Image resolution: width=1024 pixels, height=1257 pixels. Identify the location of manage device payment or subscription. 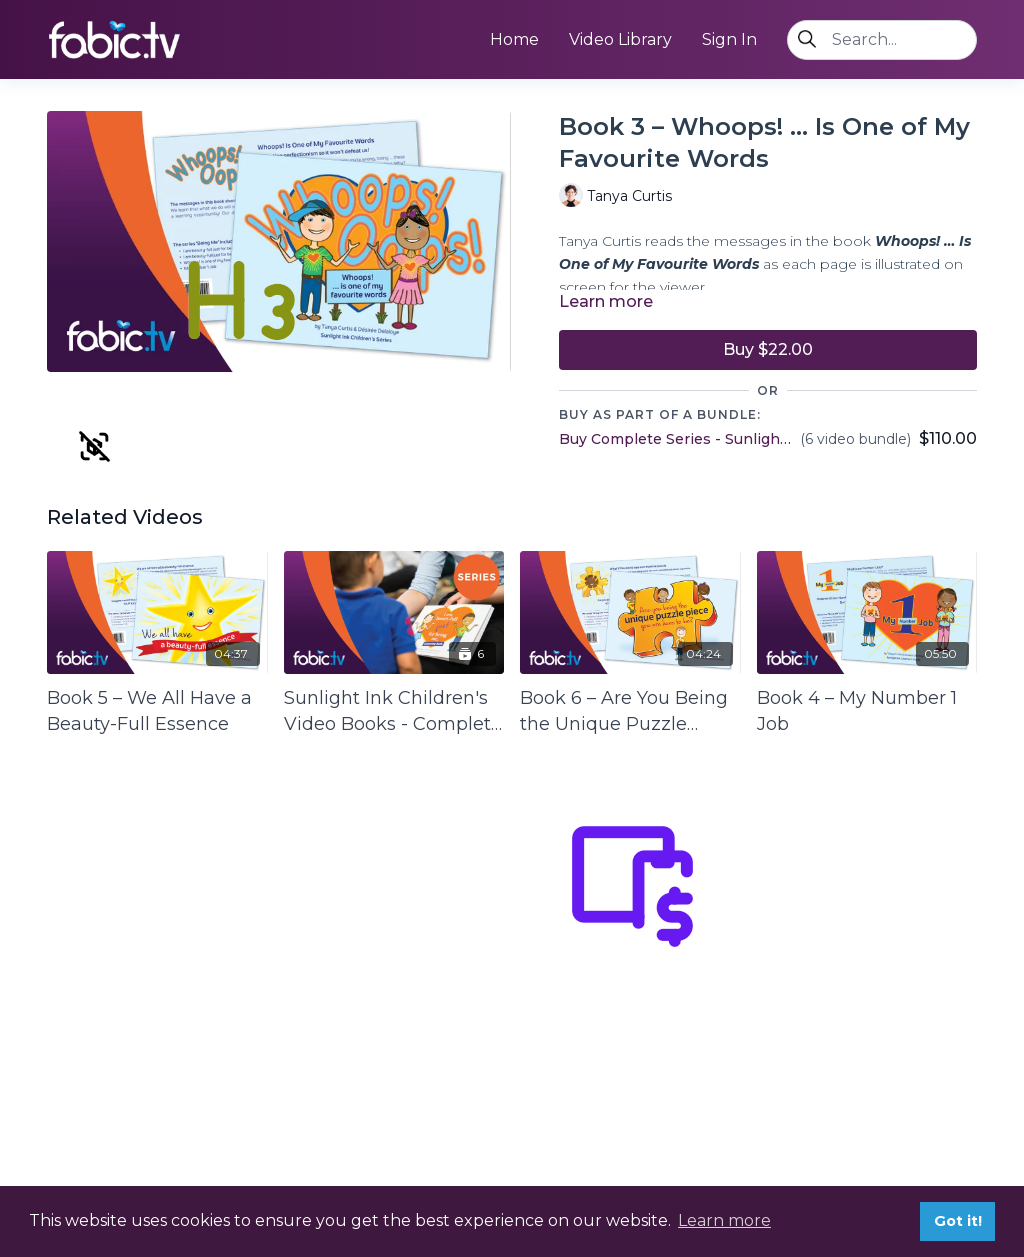
(632, 880).